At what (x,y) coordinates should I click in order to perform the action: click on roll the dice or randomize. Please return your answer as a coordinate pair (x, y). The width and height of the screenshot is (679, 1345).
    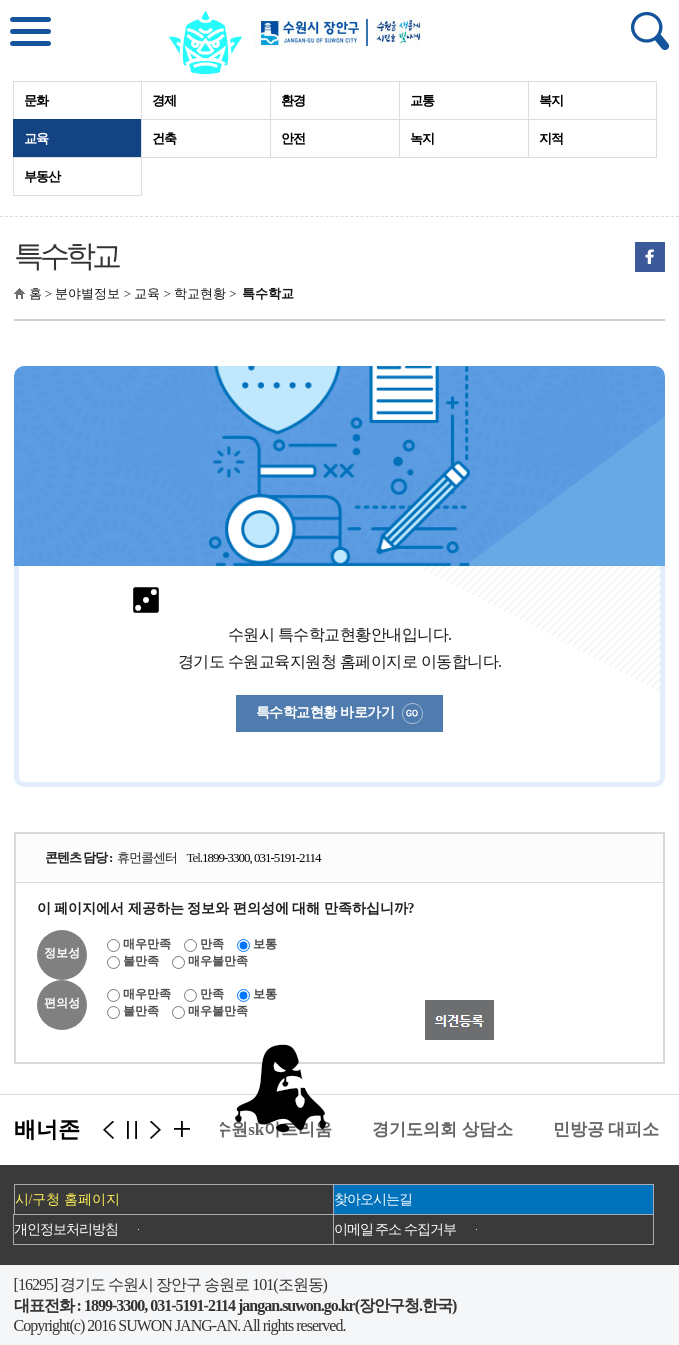
    Looking at the image, I should click on (146, 600).